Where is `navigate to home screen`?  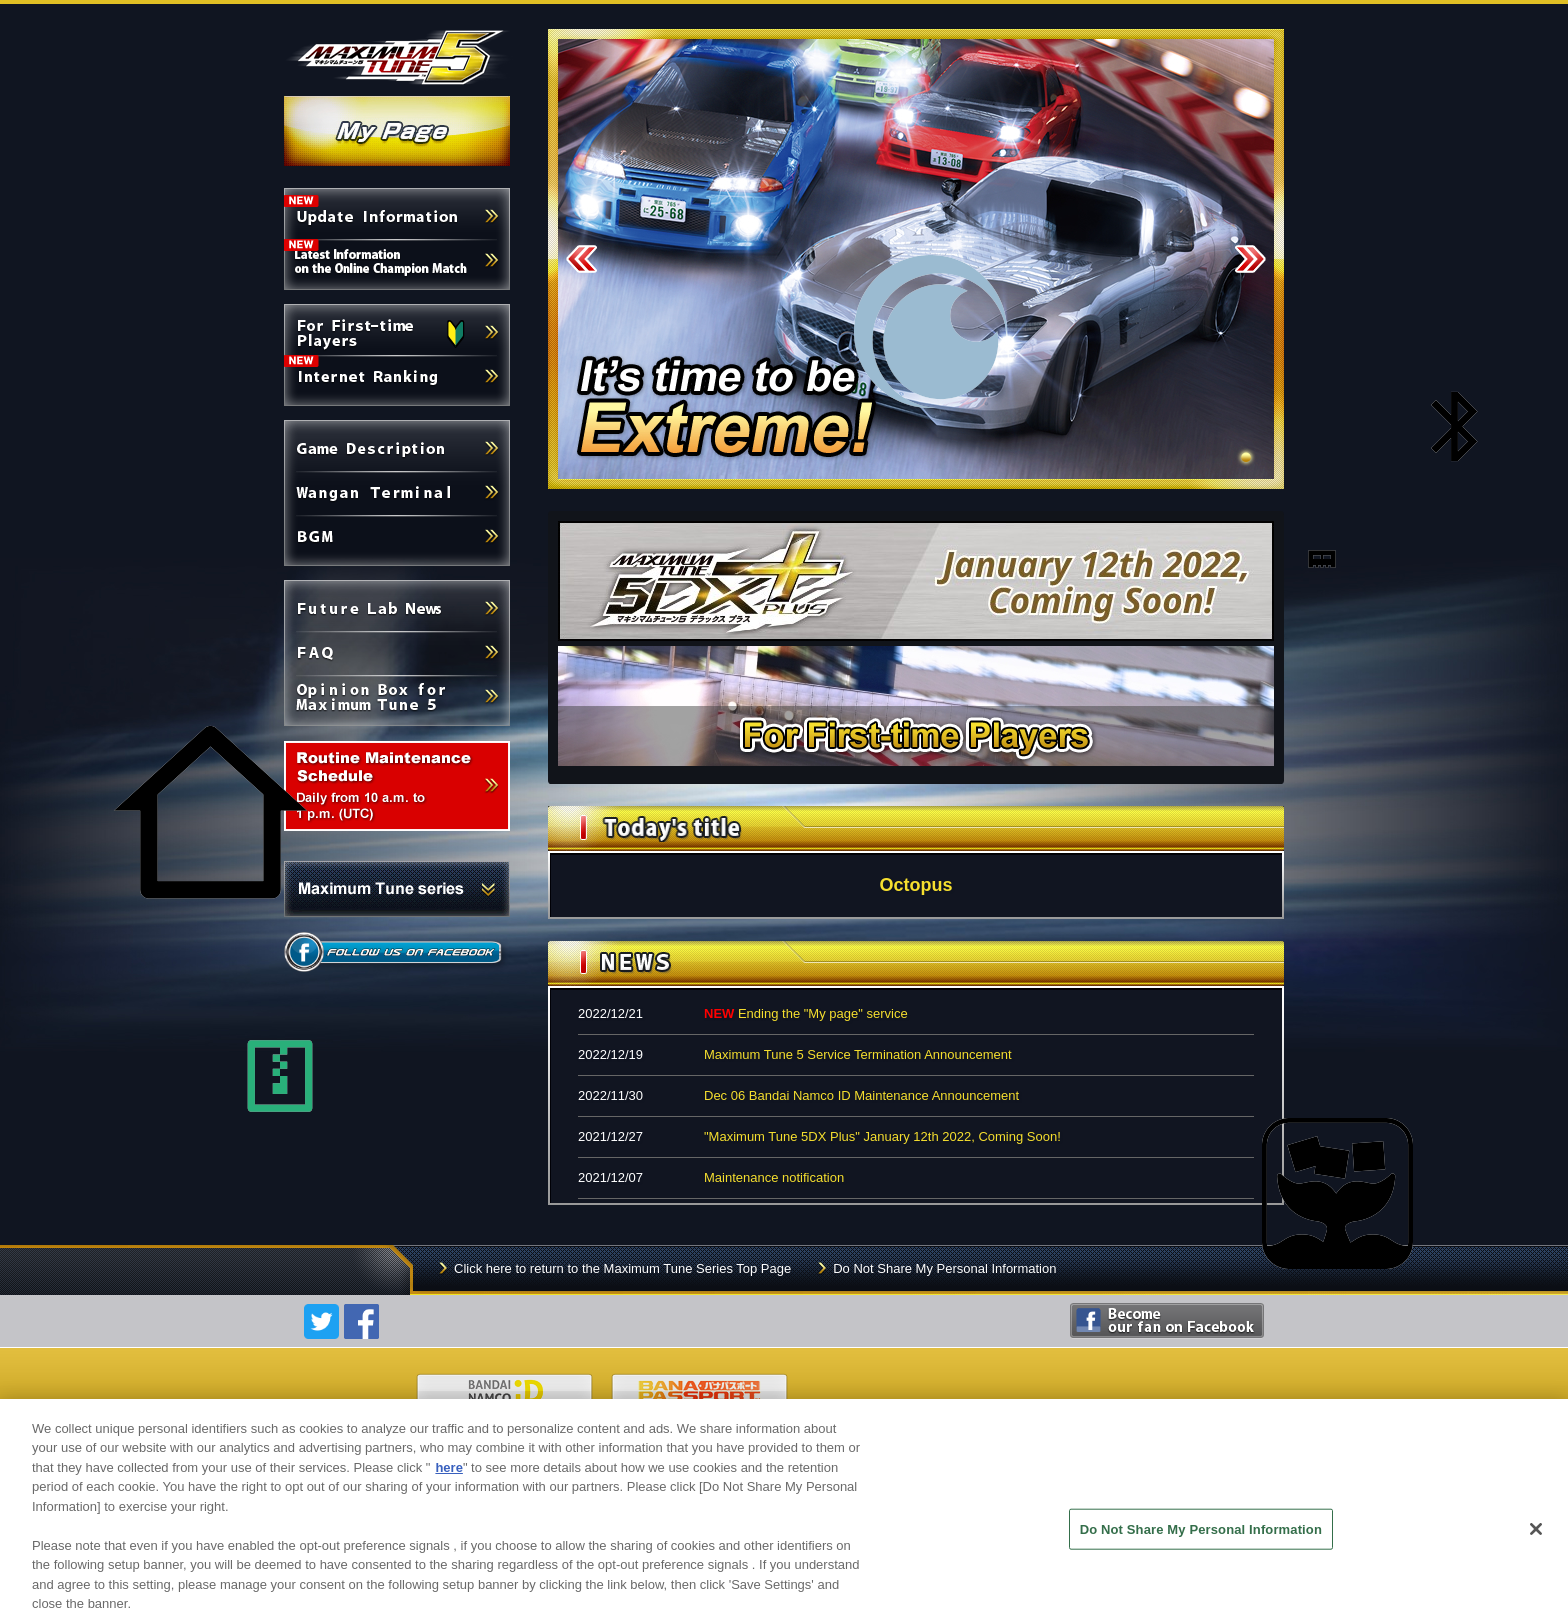
navigate to home screen is located at coordinates (210, 819).